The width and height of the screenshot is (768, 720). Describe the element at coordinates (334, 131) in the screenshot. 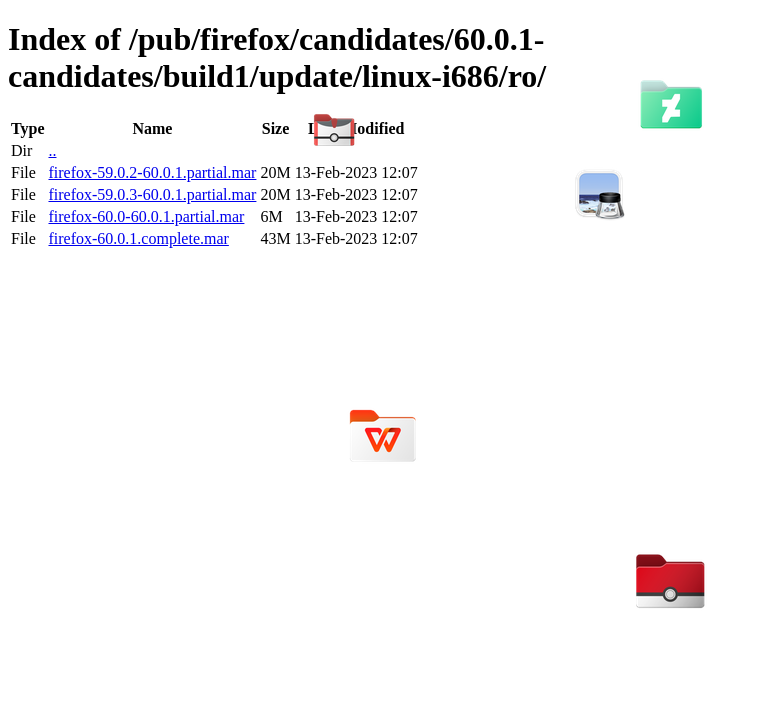

I see `open folder containing pokémon timer ball assets` at that location.